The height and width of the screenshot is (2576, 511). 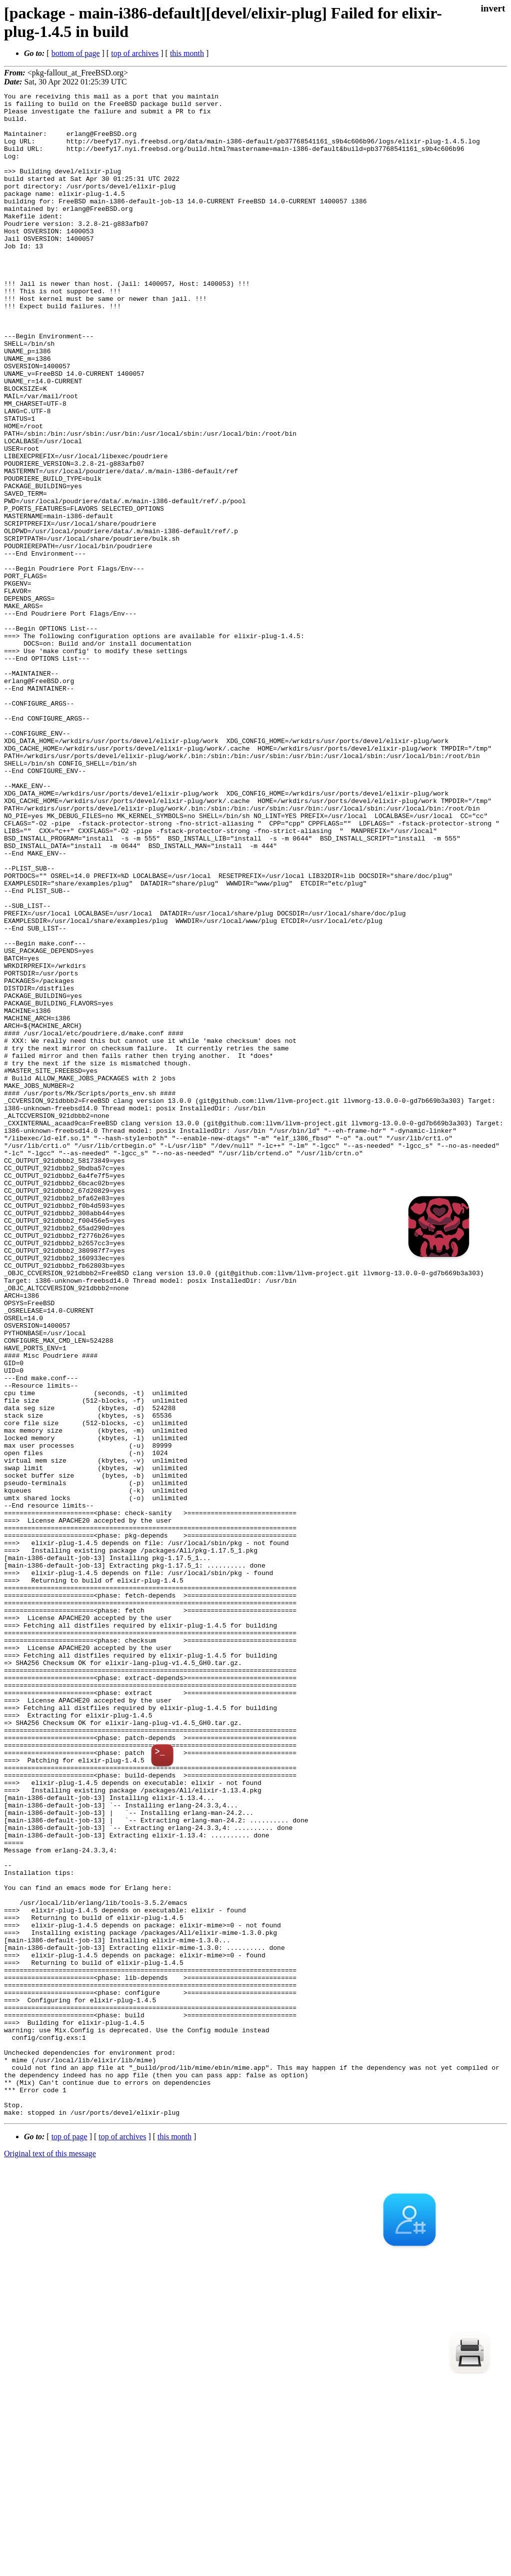 I want to click on access sudo or admin user preferences, so click(x=410, y=2220).